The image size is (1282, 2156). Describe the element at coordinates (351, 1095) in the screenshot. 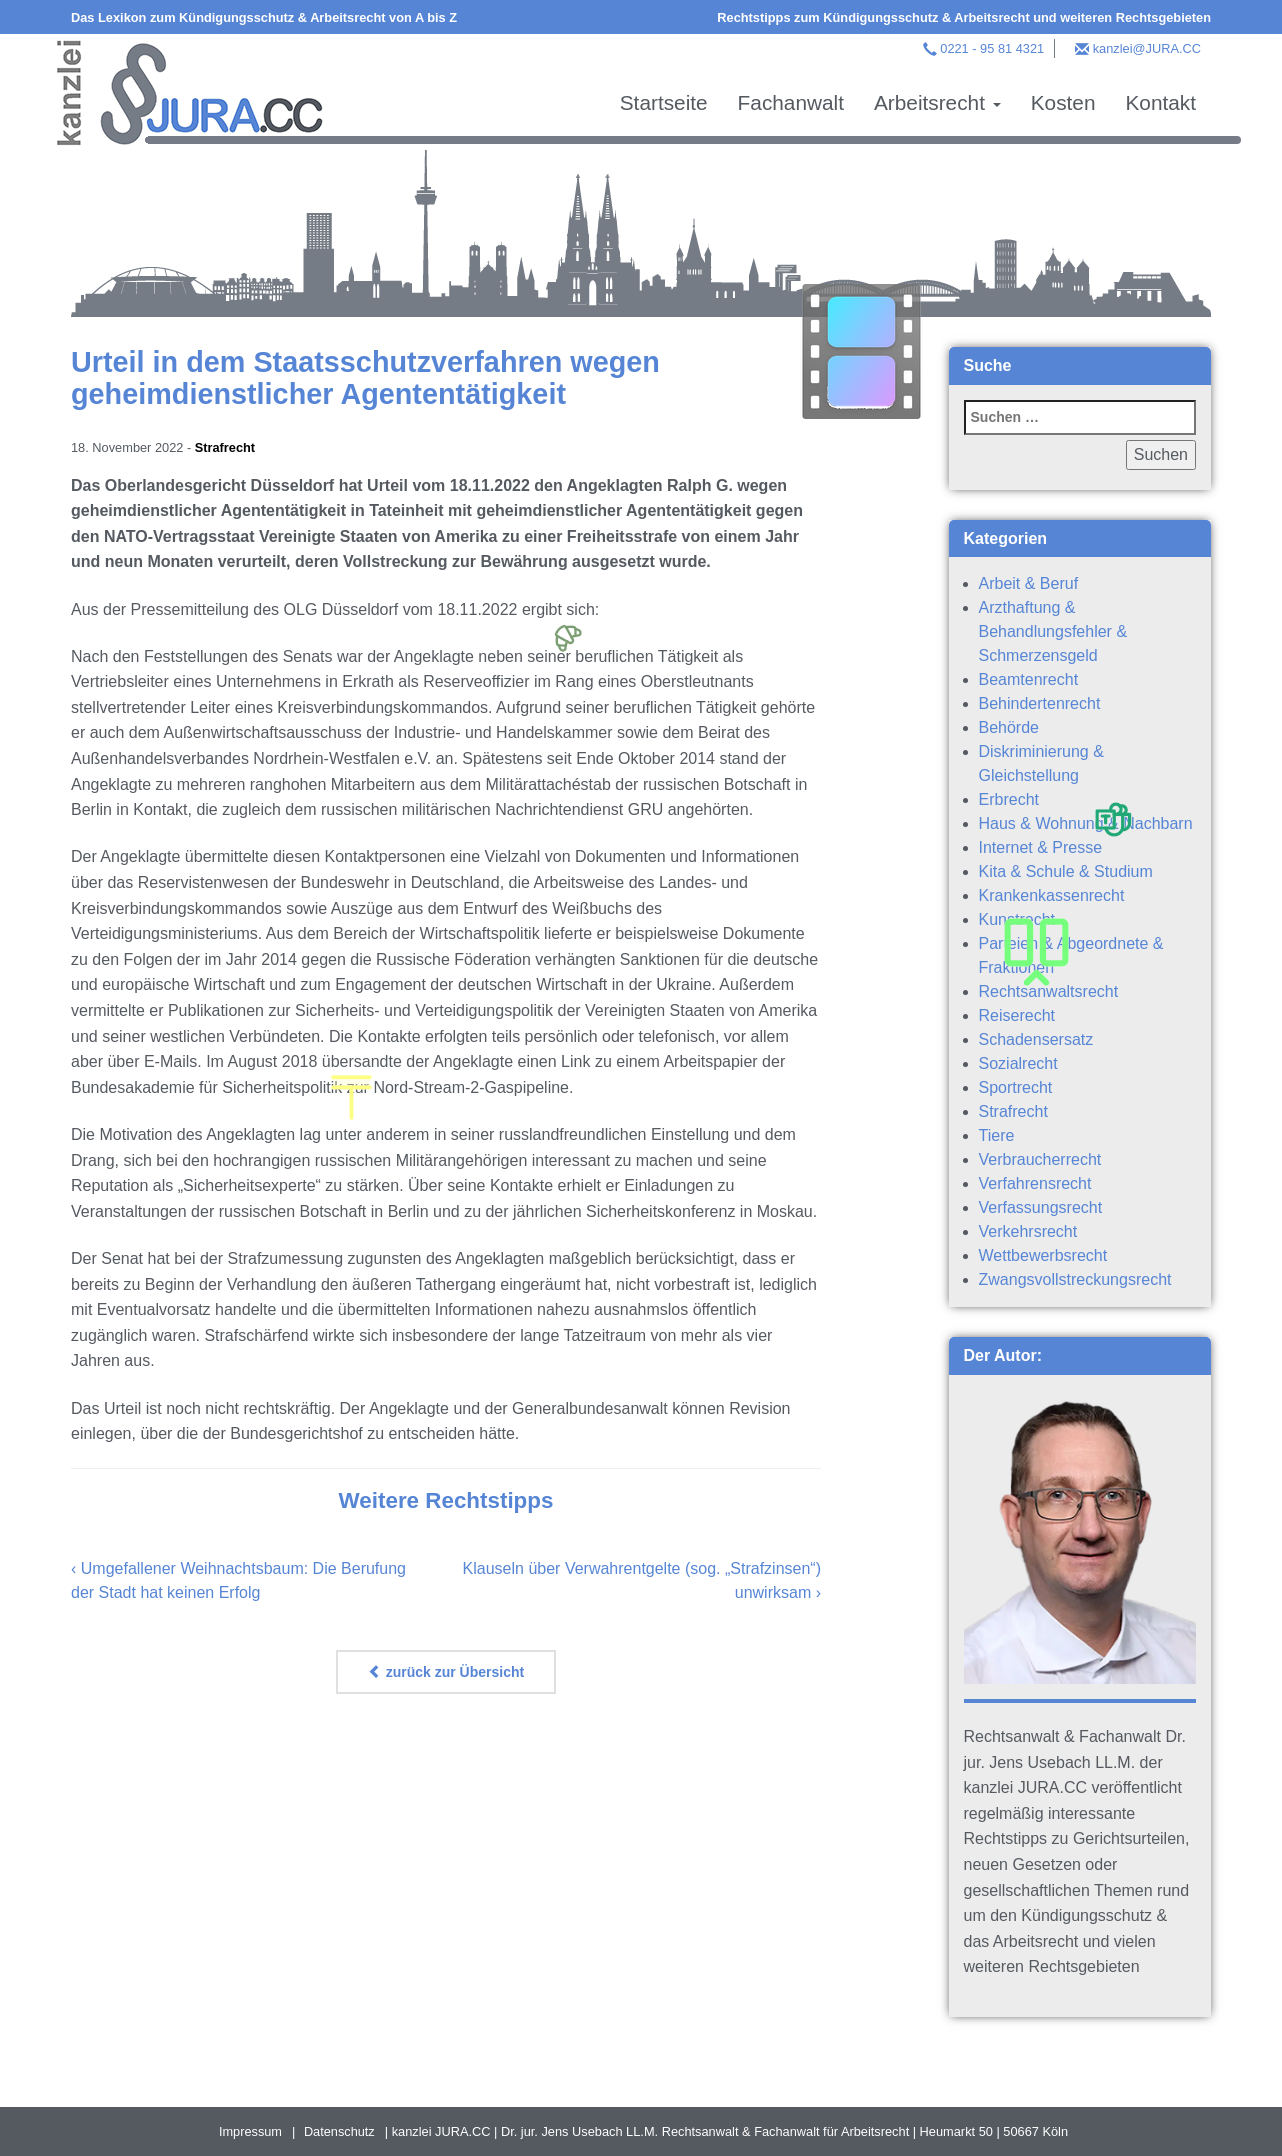

I see `view or select Kazakhstan tenge currency` at that location.